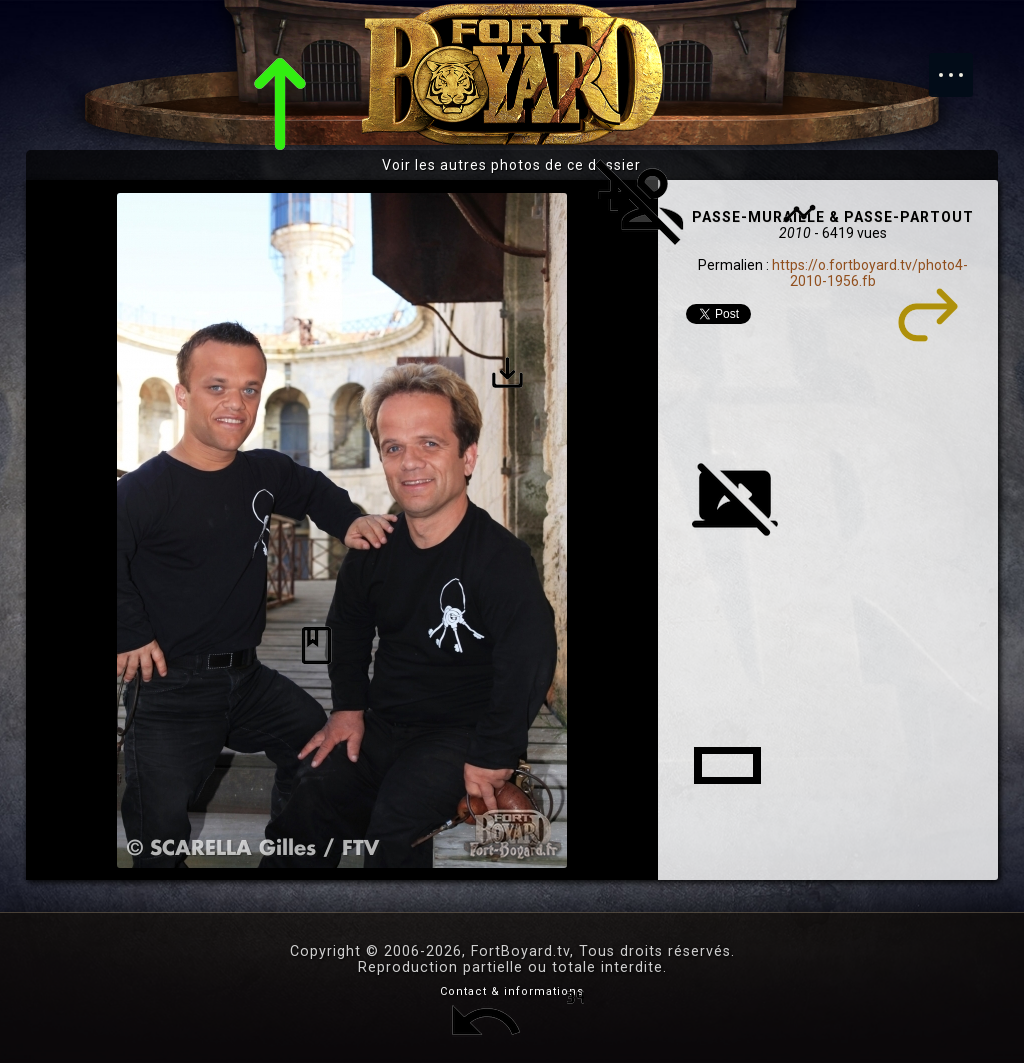  What do you see at coordinates (485, 1021) in the screenshot?
I see `undo the last action` at bounding box center [485, 1021].